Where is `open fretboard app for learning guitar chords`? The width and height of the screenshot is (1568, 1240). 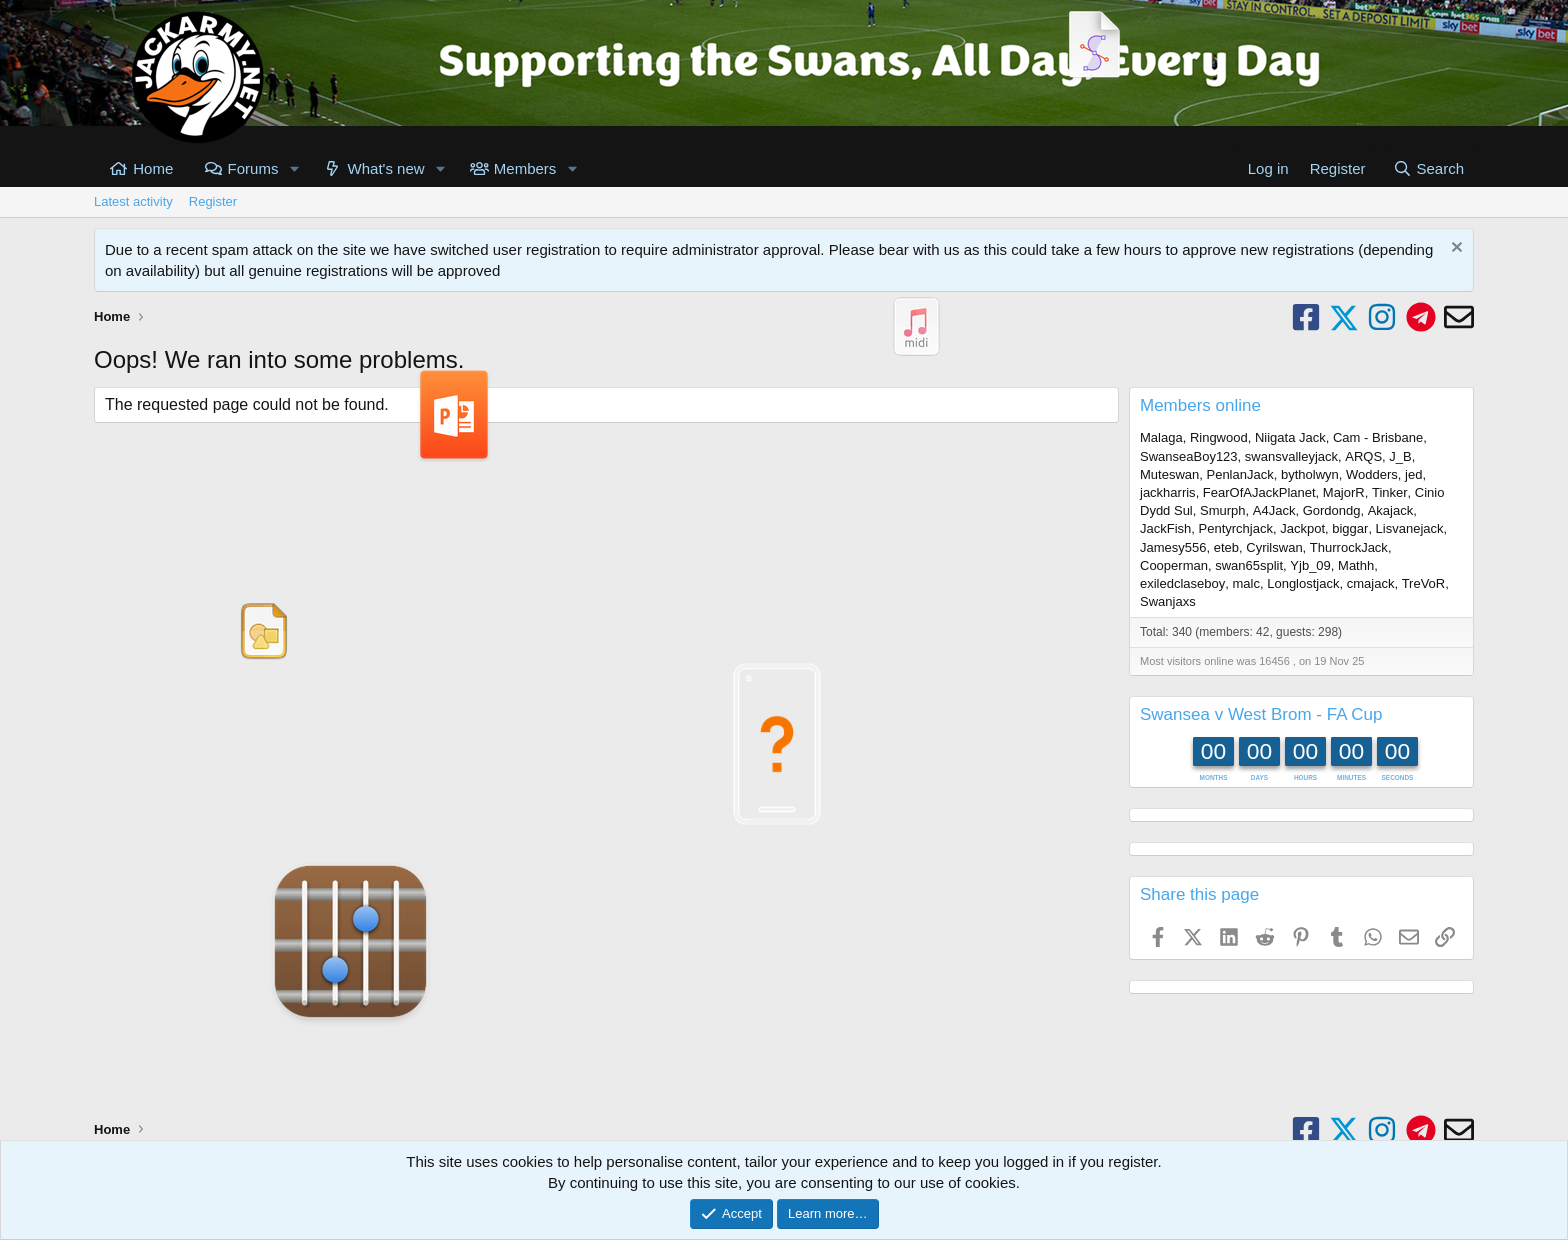 open fretboard app for learning guitar chords is located at coordinates (350, 941).